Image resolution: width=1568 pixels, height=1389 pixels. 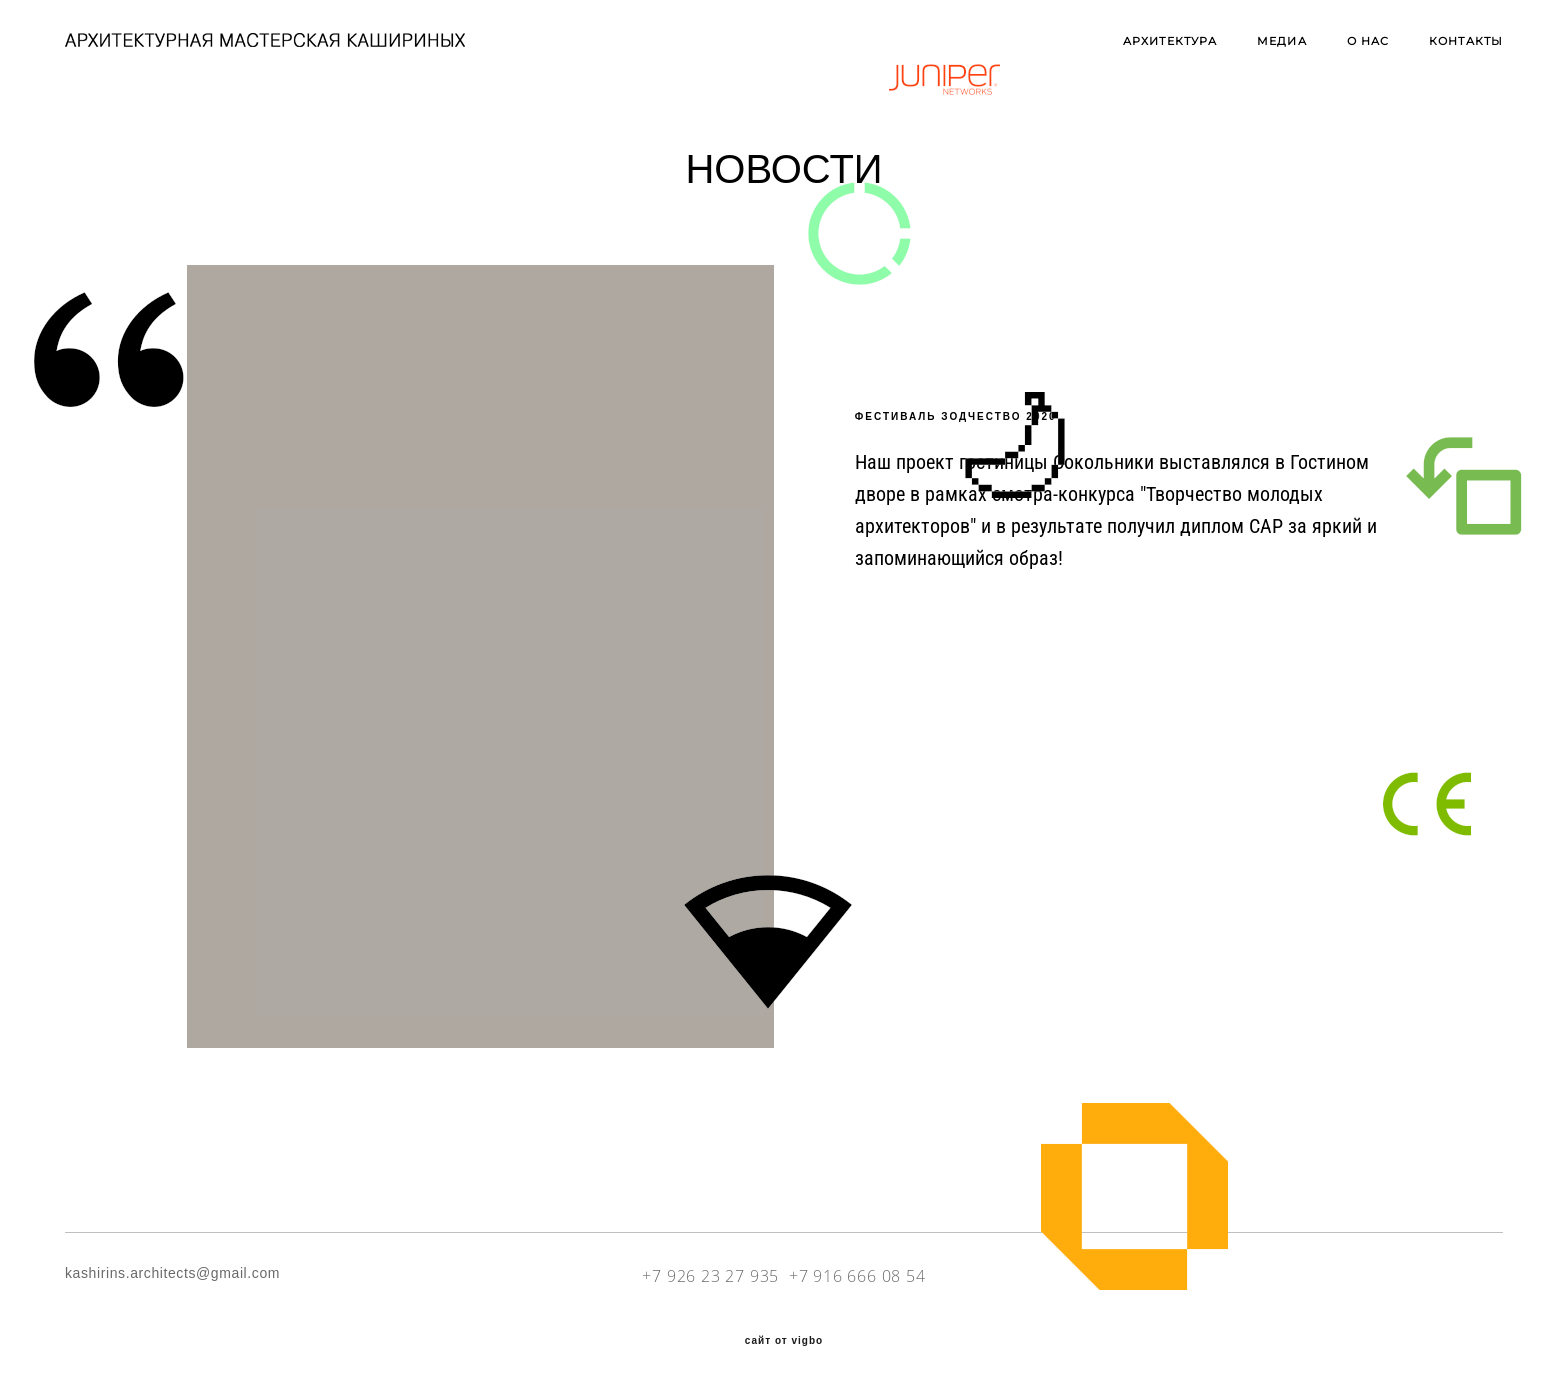 I want to click on insert a block quote, so click(x=109, y=352).